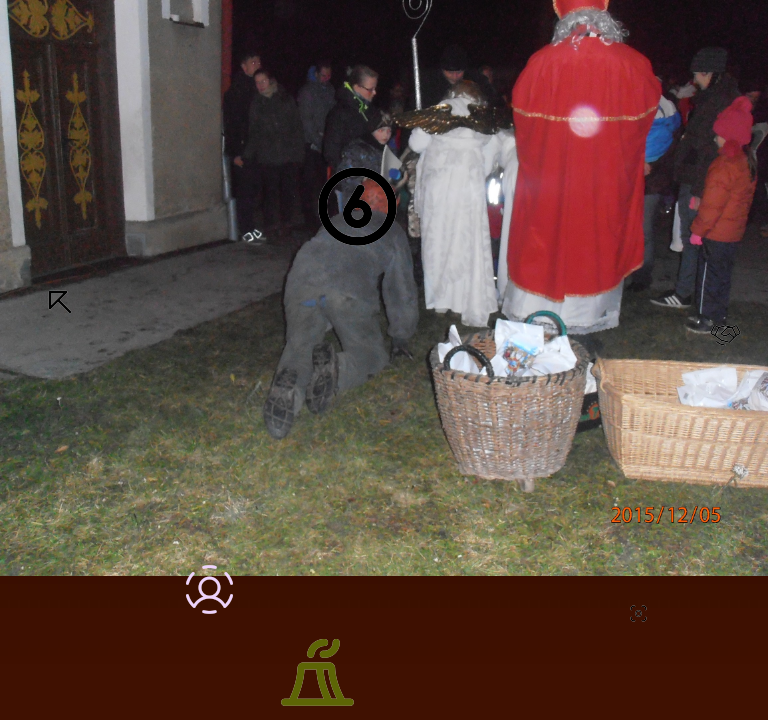 The height and width of the screenshot is (720, 768). Describe the element at coordinates (725, 334) in the screenshot. I see `initiate a partnership or collaboration` at that location.